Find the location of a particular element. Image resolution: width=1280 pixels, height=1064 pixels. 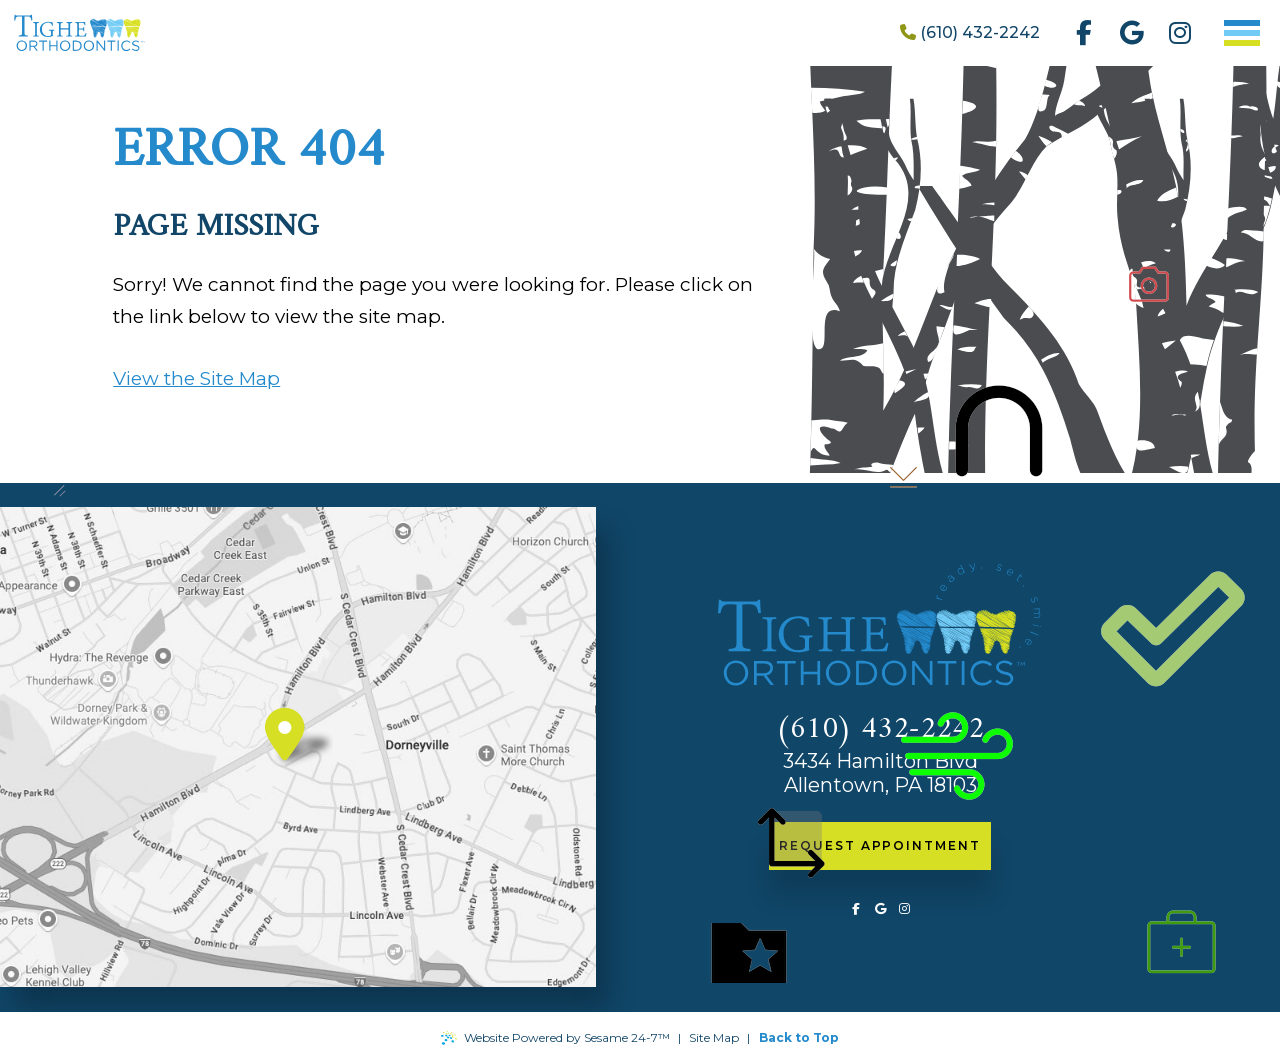

take a photo is located at coordinates (1149, 285).